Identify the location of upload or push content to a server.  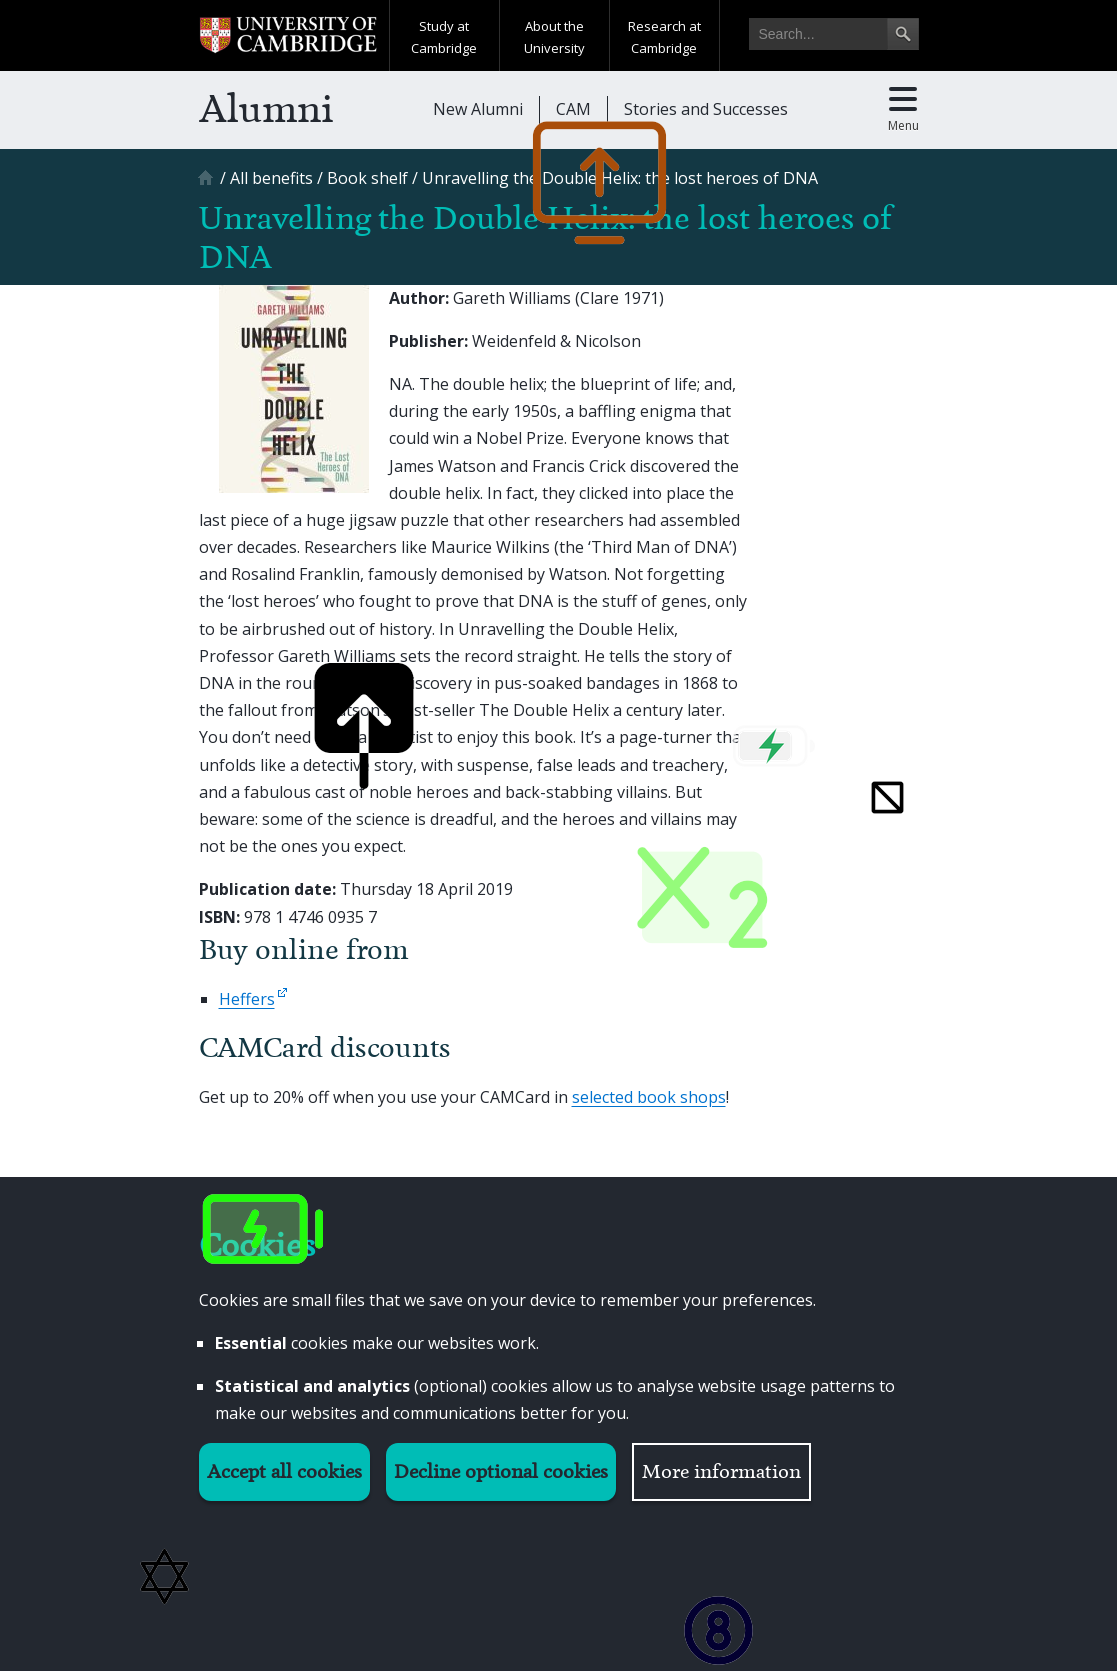
(364, 726).